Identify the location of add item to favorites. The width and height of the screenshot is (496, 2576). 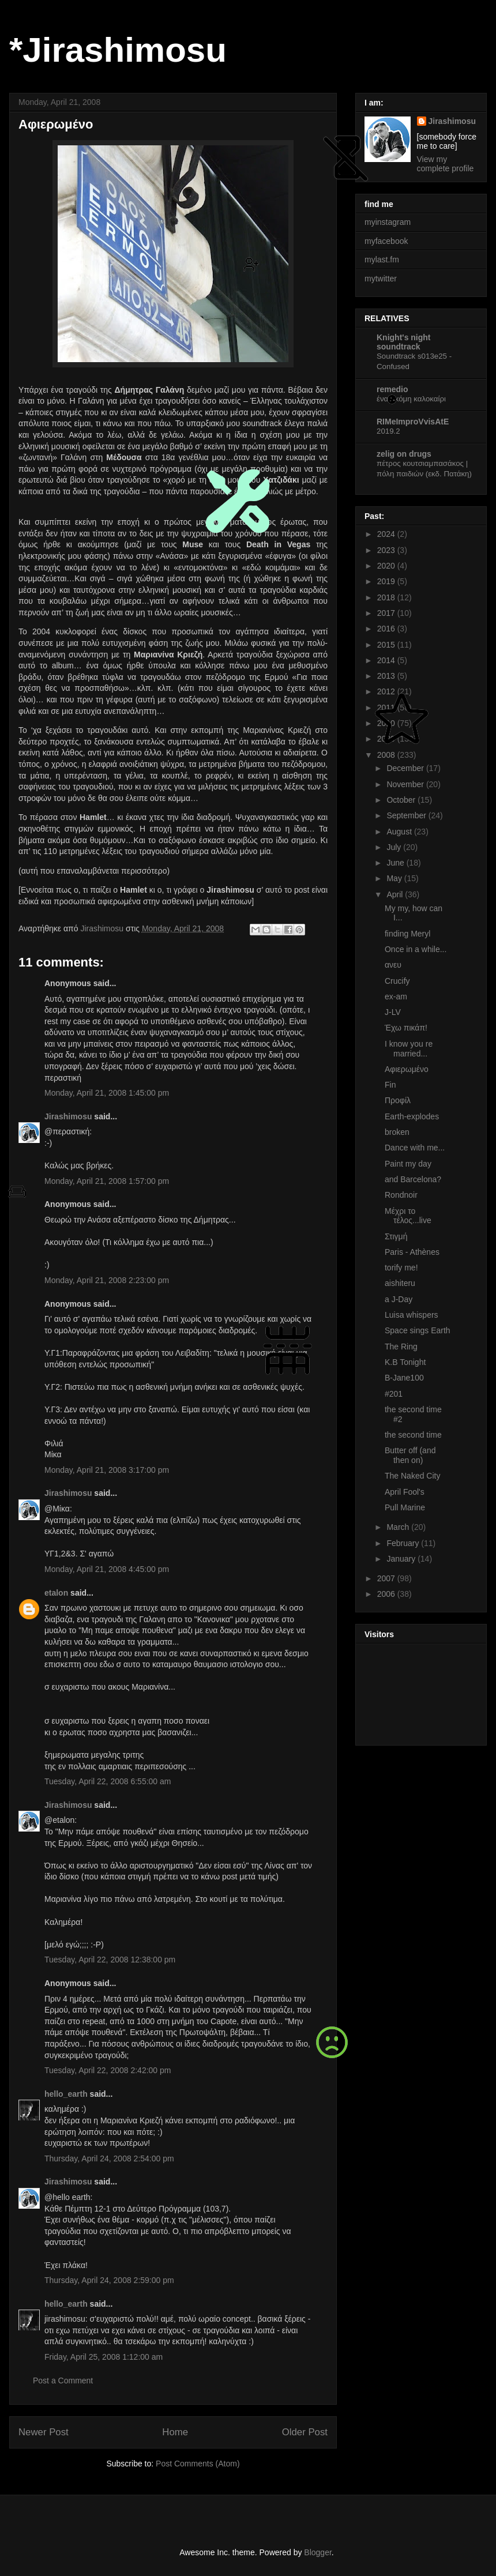
(401, 719).